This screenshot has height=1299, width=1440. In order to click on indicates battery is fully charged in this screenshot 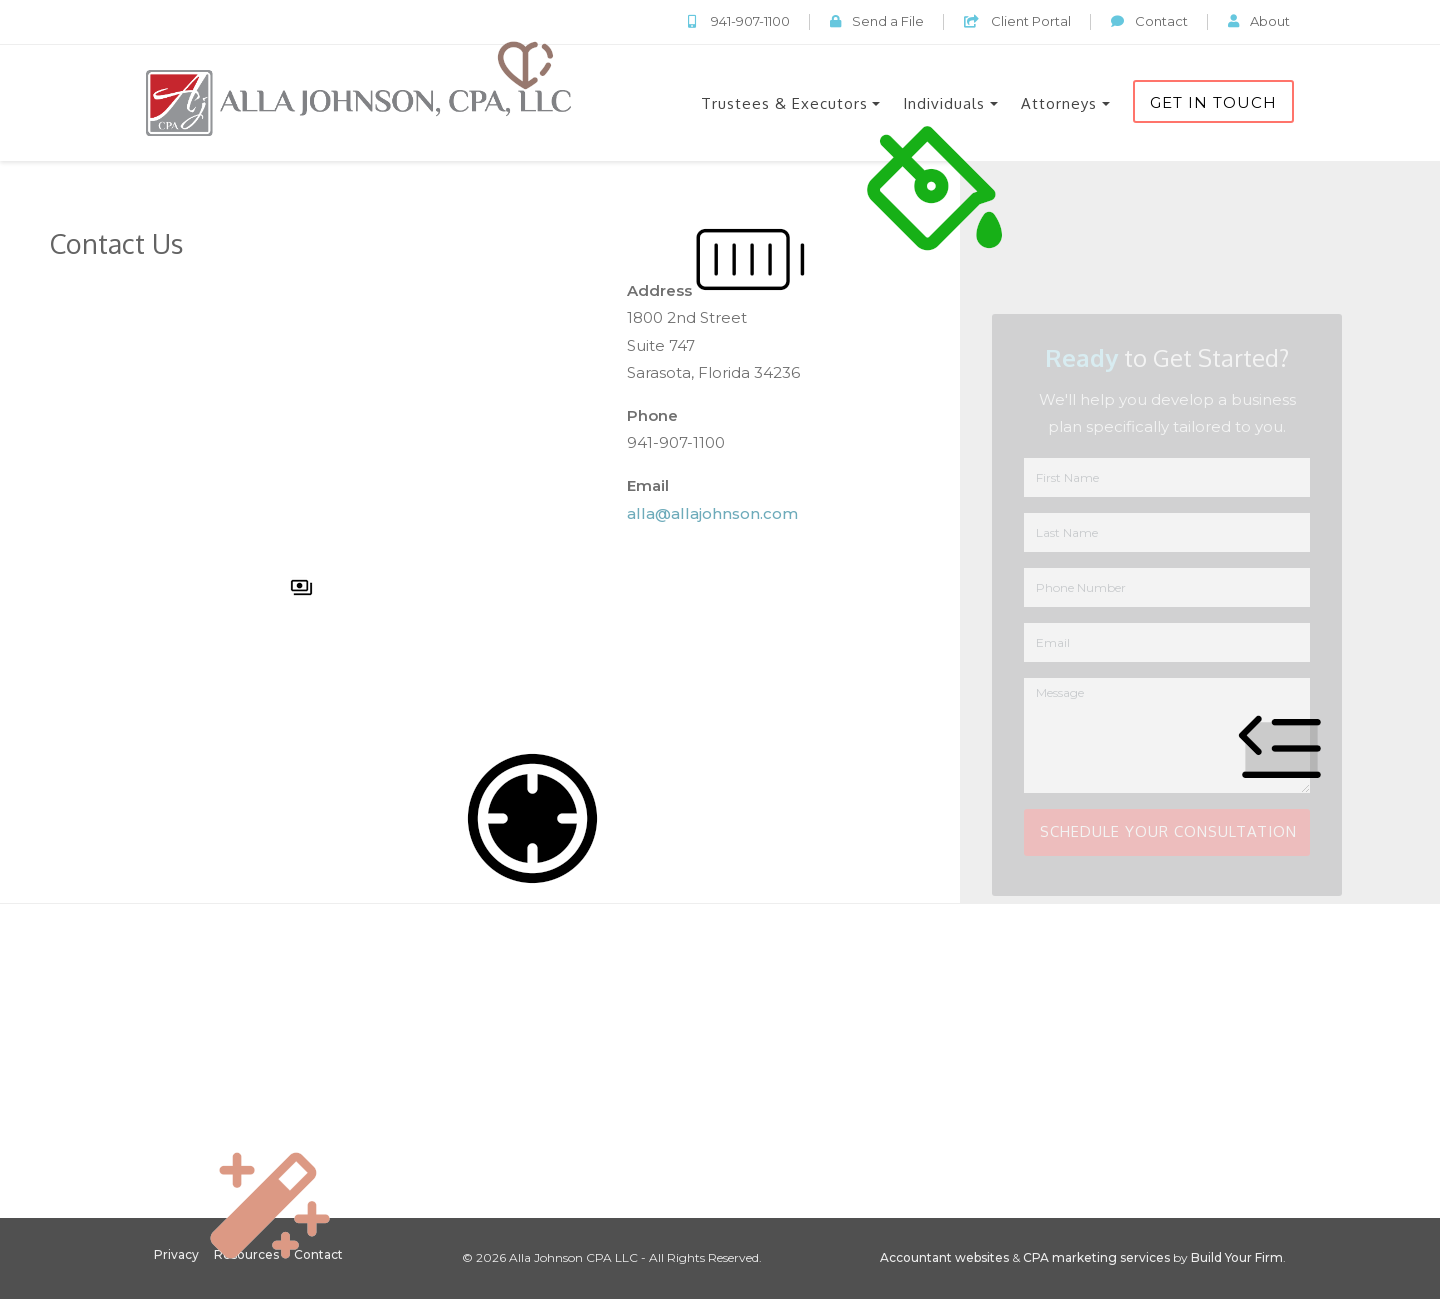, I will do `click(748, 259)`.